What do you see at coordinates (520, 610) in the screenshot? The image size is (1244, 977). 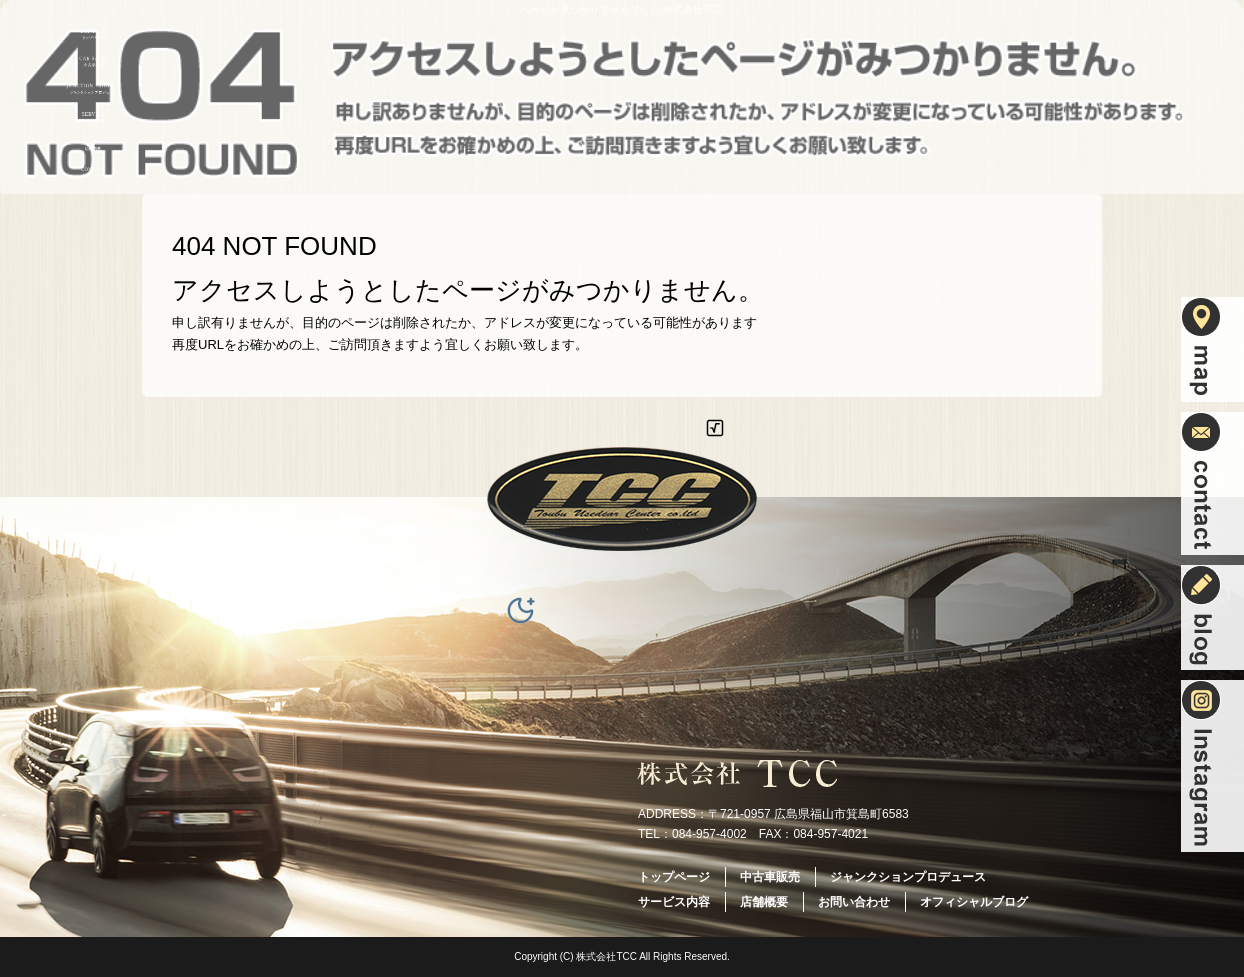 I see `enable dark mode or night theme` at bounding box center [520, 610].